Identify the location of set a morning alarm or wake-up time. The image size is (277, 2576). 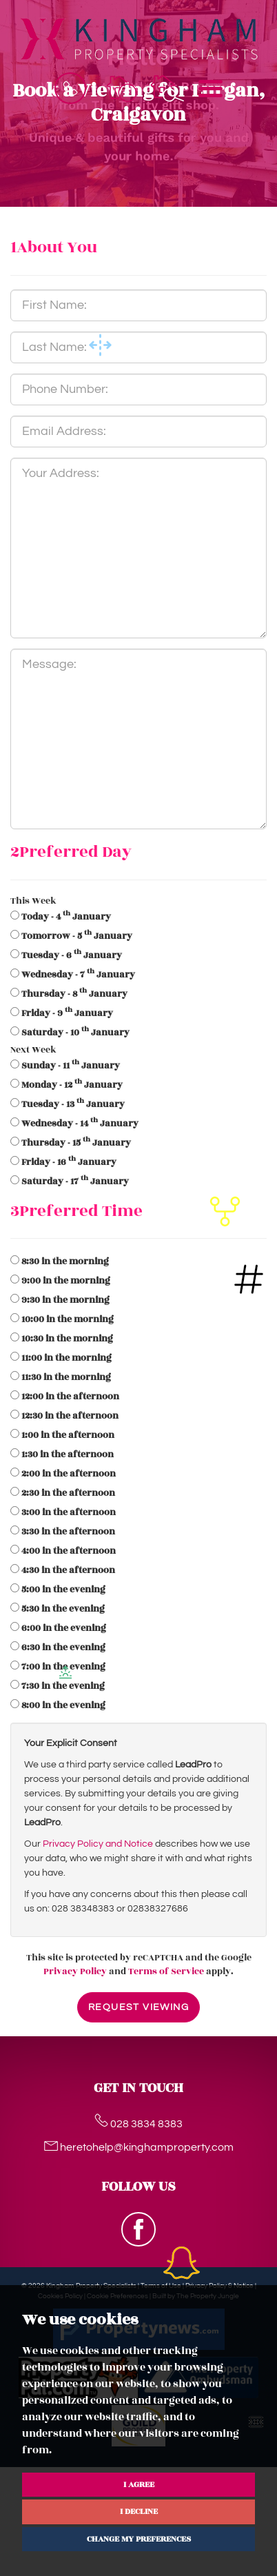
(65, 1672).